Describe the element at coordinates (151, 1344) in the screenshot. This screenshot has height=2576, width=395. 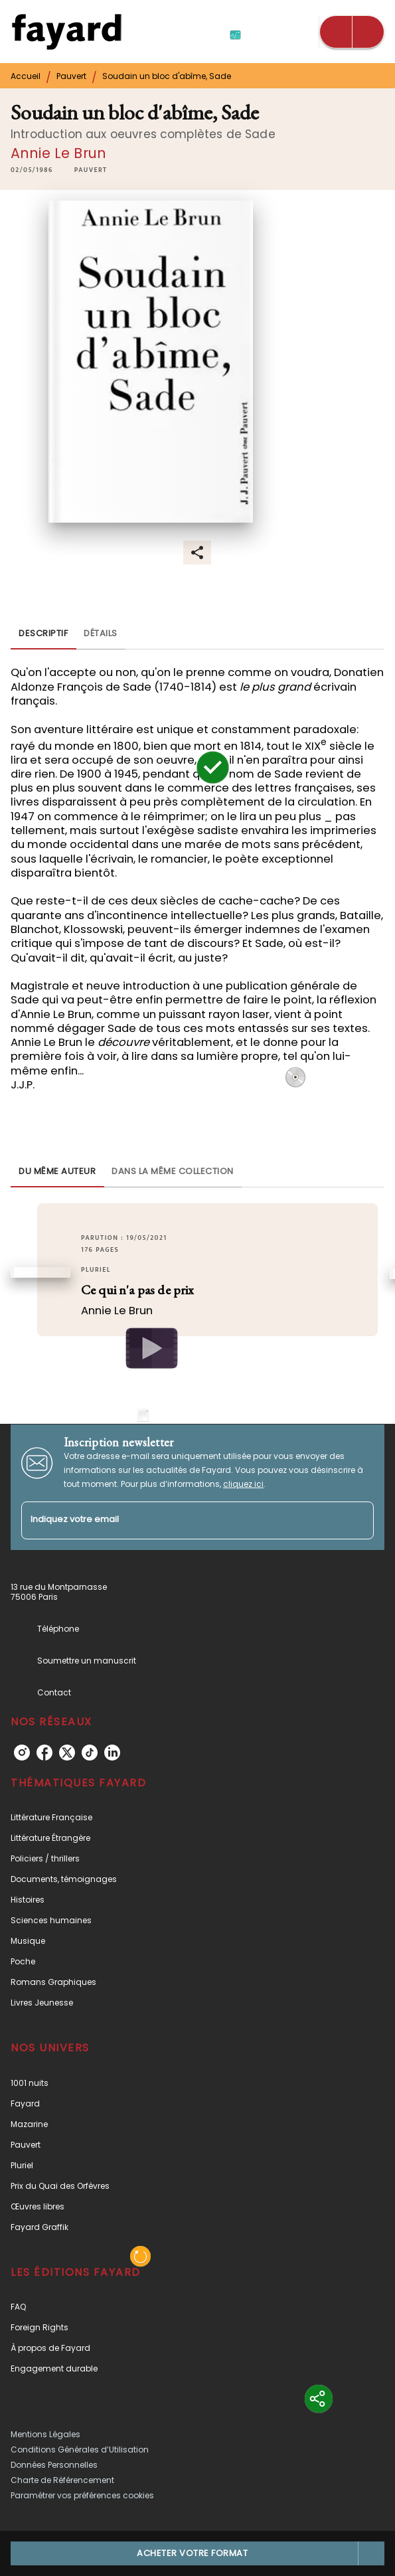
I see `a video file type indicator` at that location.